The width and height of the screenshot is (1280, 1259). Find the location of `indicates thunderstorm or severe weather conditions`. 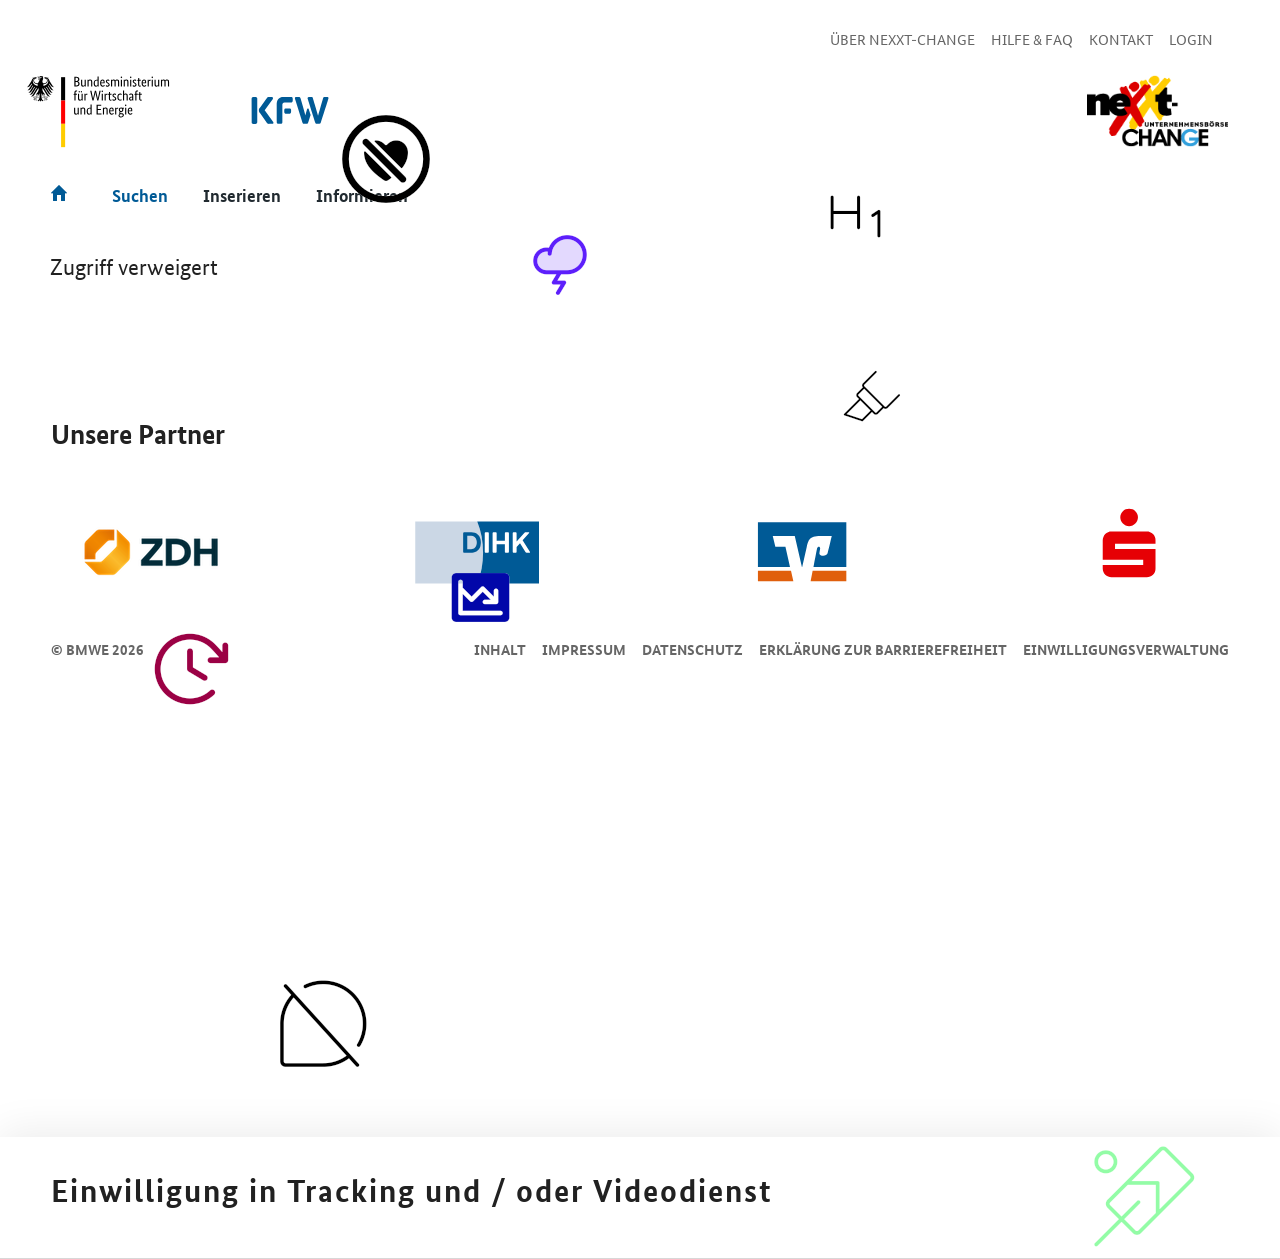

indicates thunderstorm or severe weather conditions is located at coordinates (560, 264).